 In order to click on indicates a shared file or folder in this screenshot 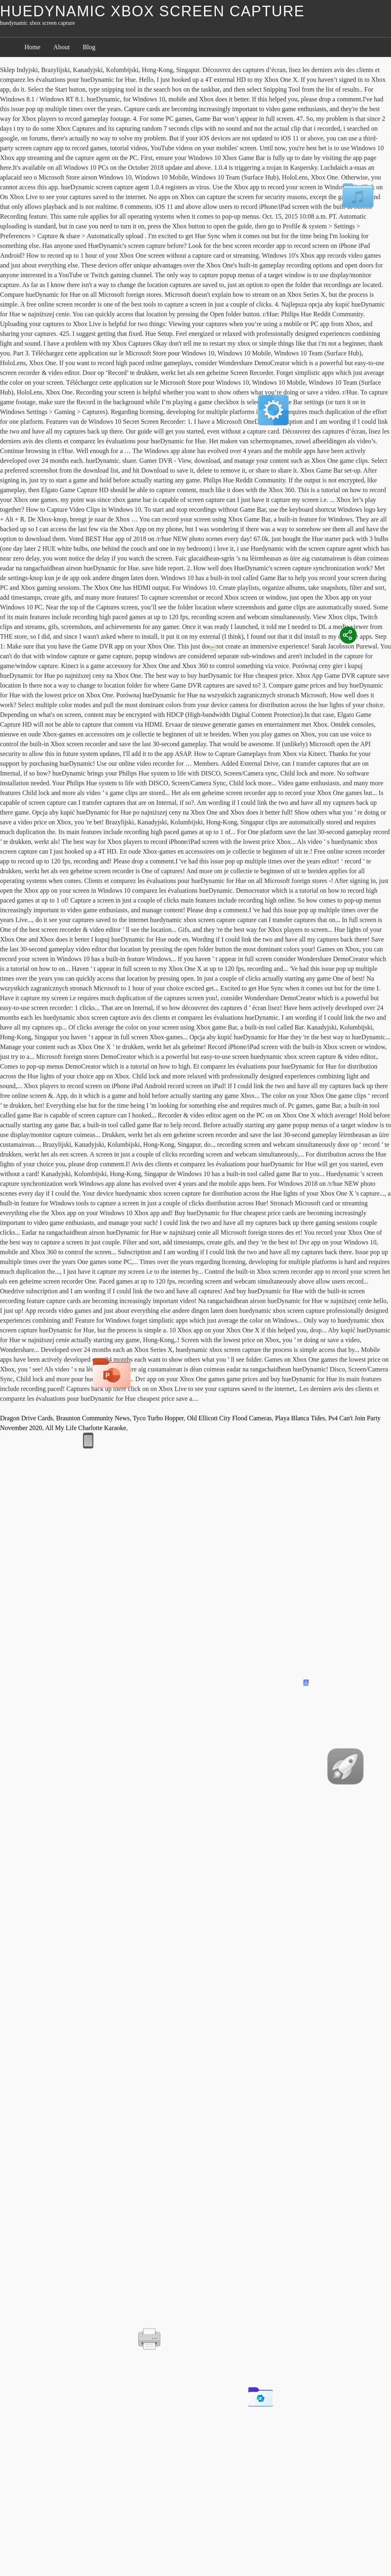, I will do `click(348, 635)`.